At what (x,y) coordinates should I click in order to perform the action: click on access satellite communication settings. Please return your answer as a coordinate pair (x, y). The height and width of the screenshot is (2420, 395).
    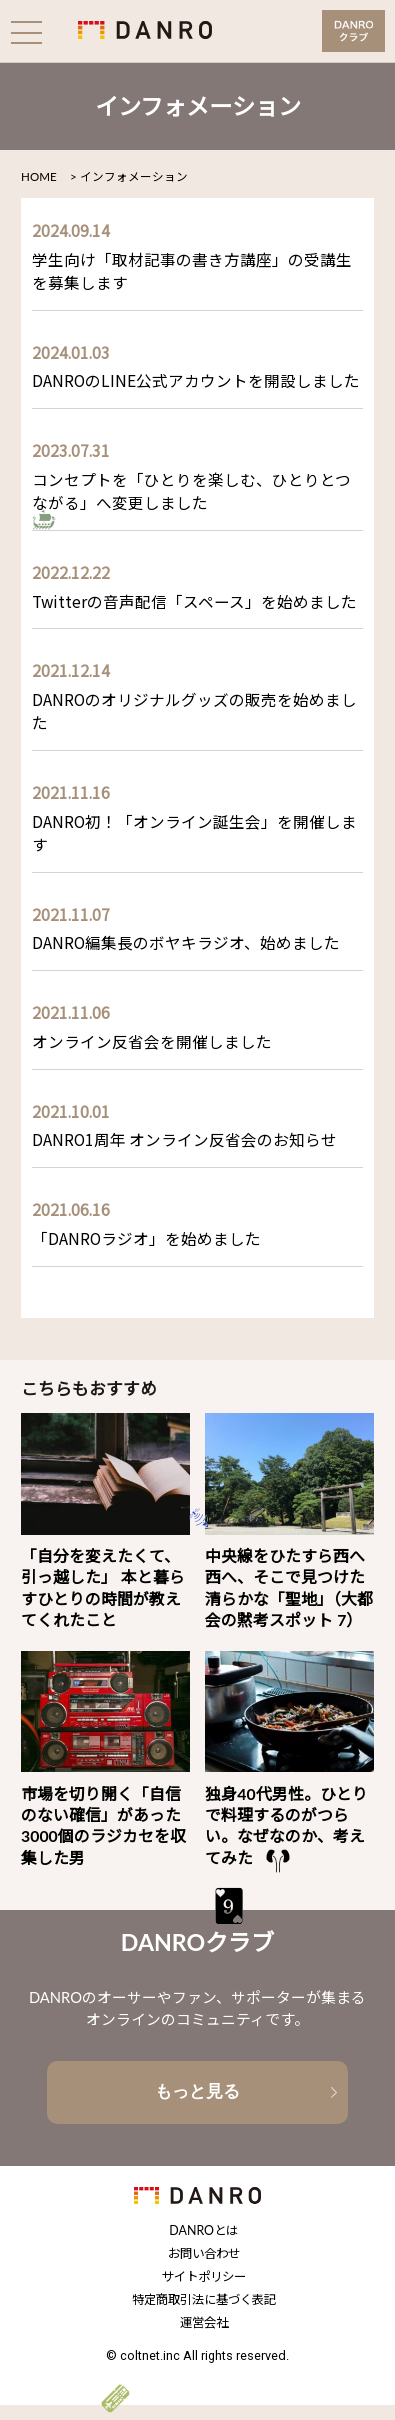
    Looking at the image, I should click on (199, 1518).